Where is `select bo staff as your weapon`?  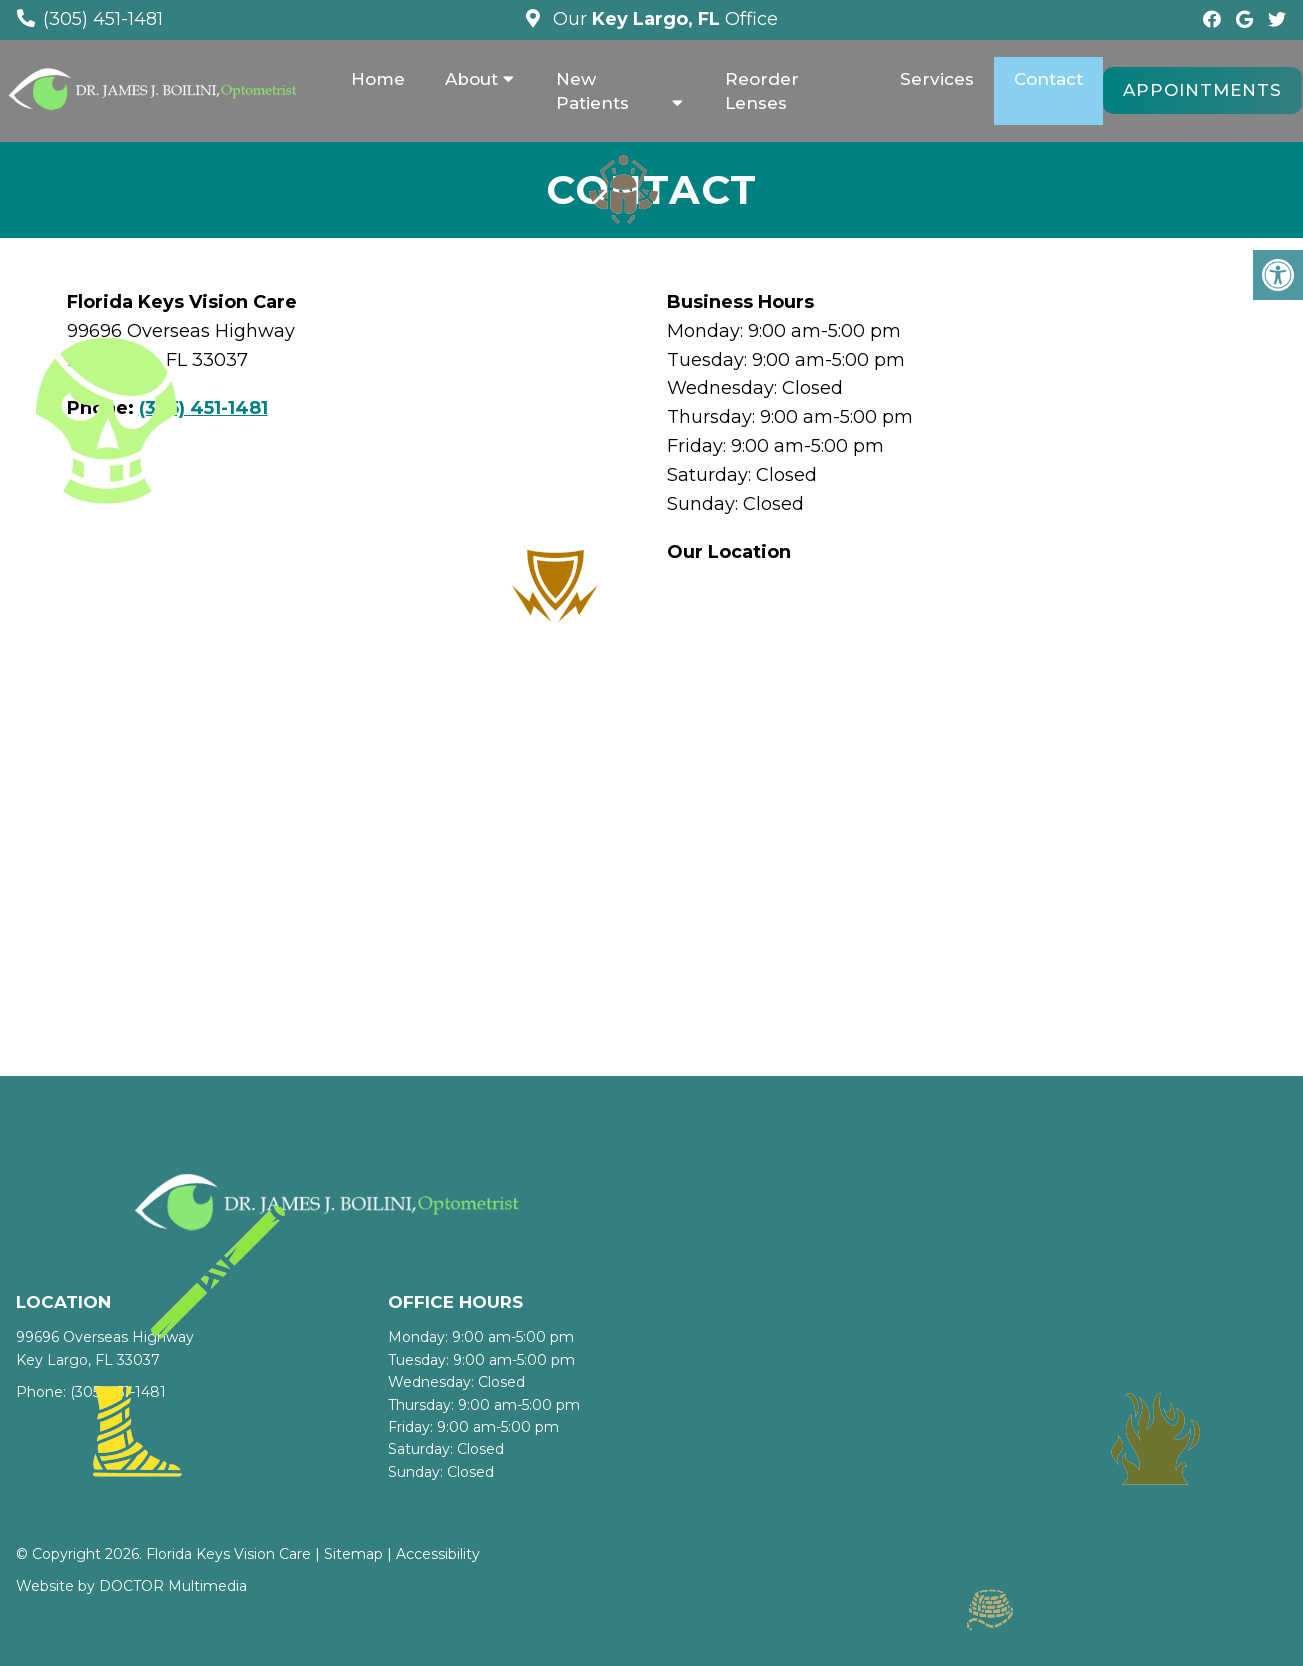 select bo staff as your weapon is located at coordinates (218, 1272).